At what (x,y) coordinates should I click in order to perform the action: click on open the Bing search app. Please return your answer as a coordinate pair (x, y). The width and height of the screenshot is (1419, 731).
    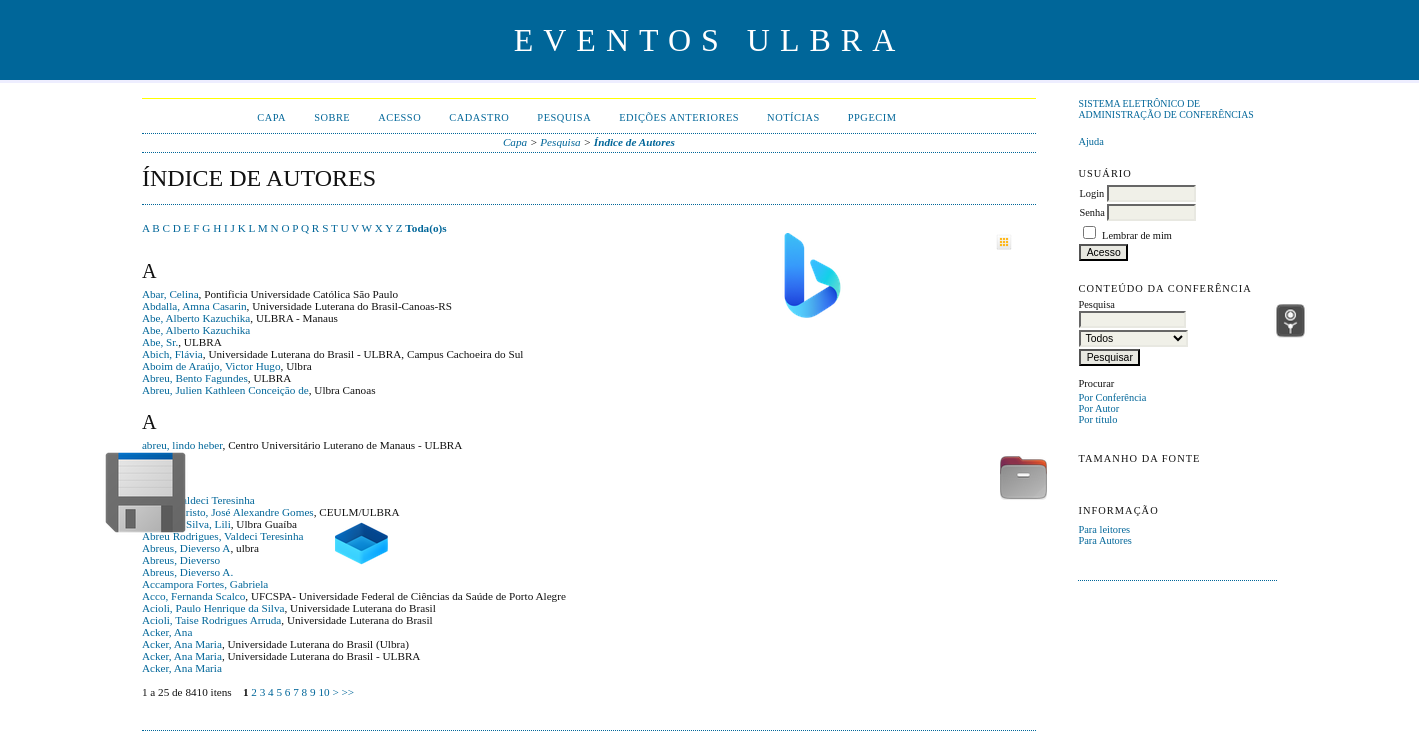
    Looking at the image, I should click on (812, 275).